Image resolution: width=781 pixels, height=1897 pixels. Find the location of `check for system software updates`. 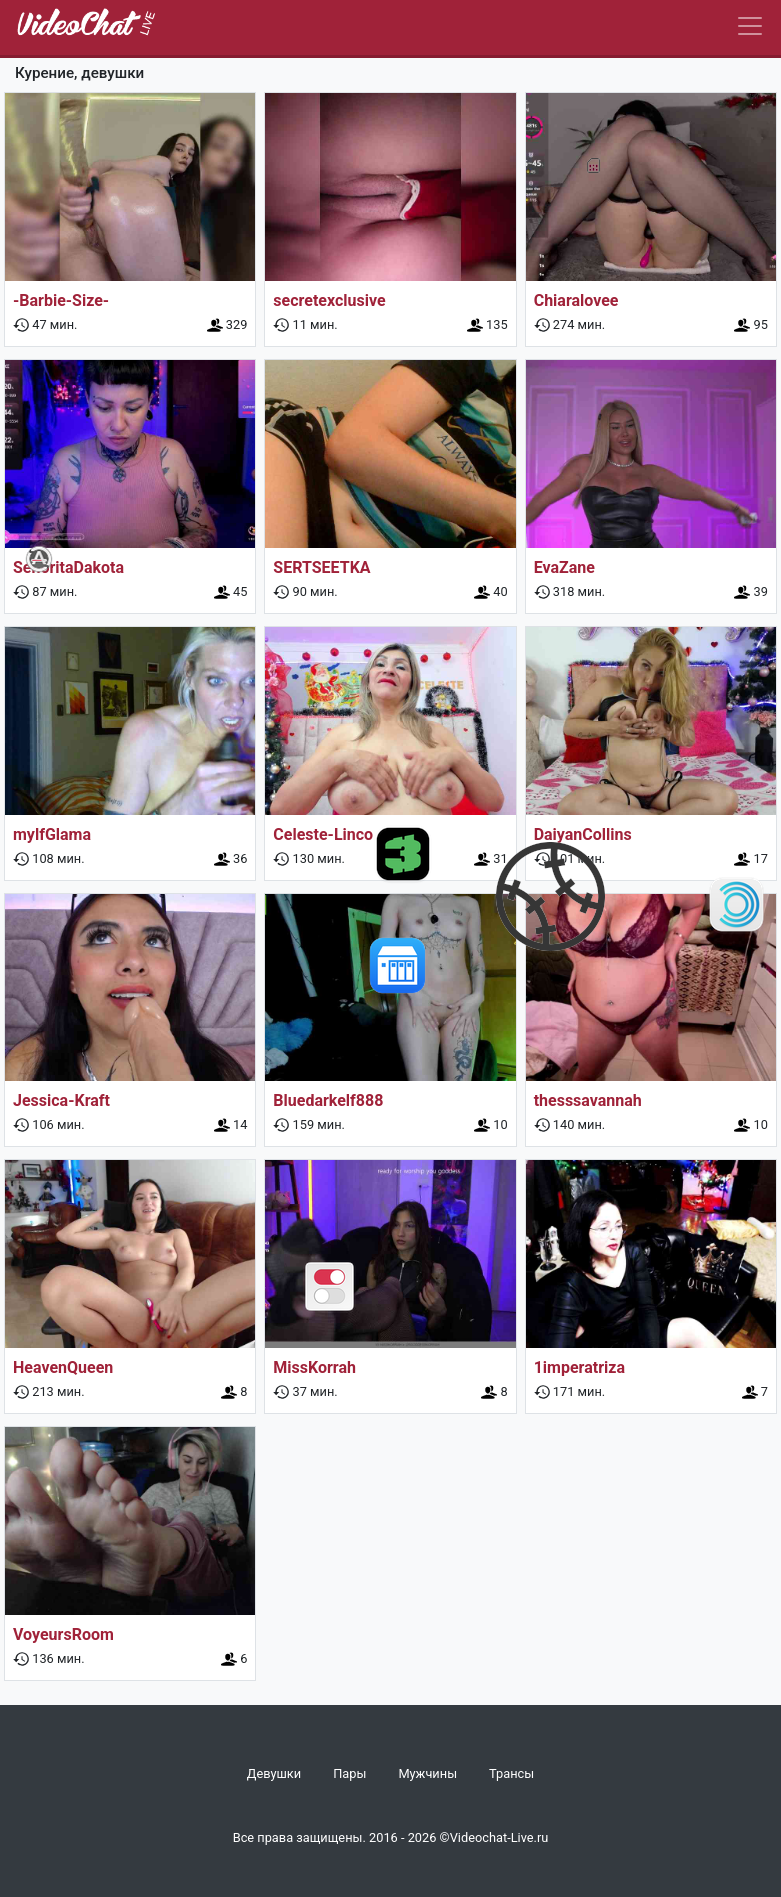

check for system software updates is located at coordinates (39, 559).